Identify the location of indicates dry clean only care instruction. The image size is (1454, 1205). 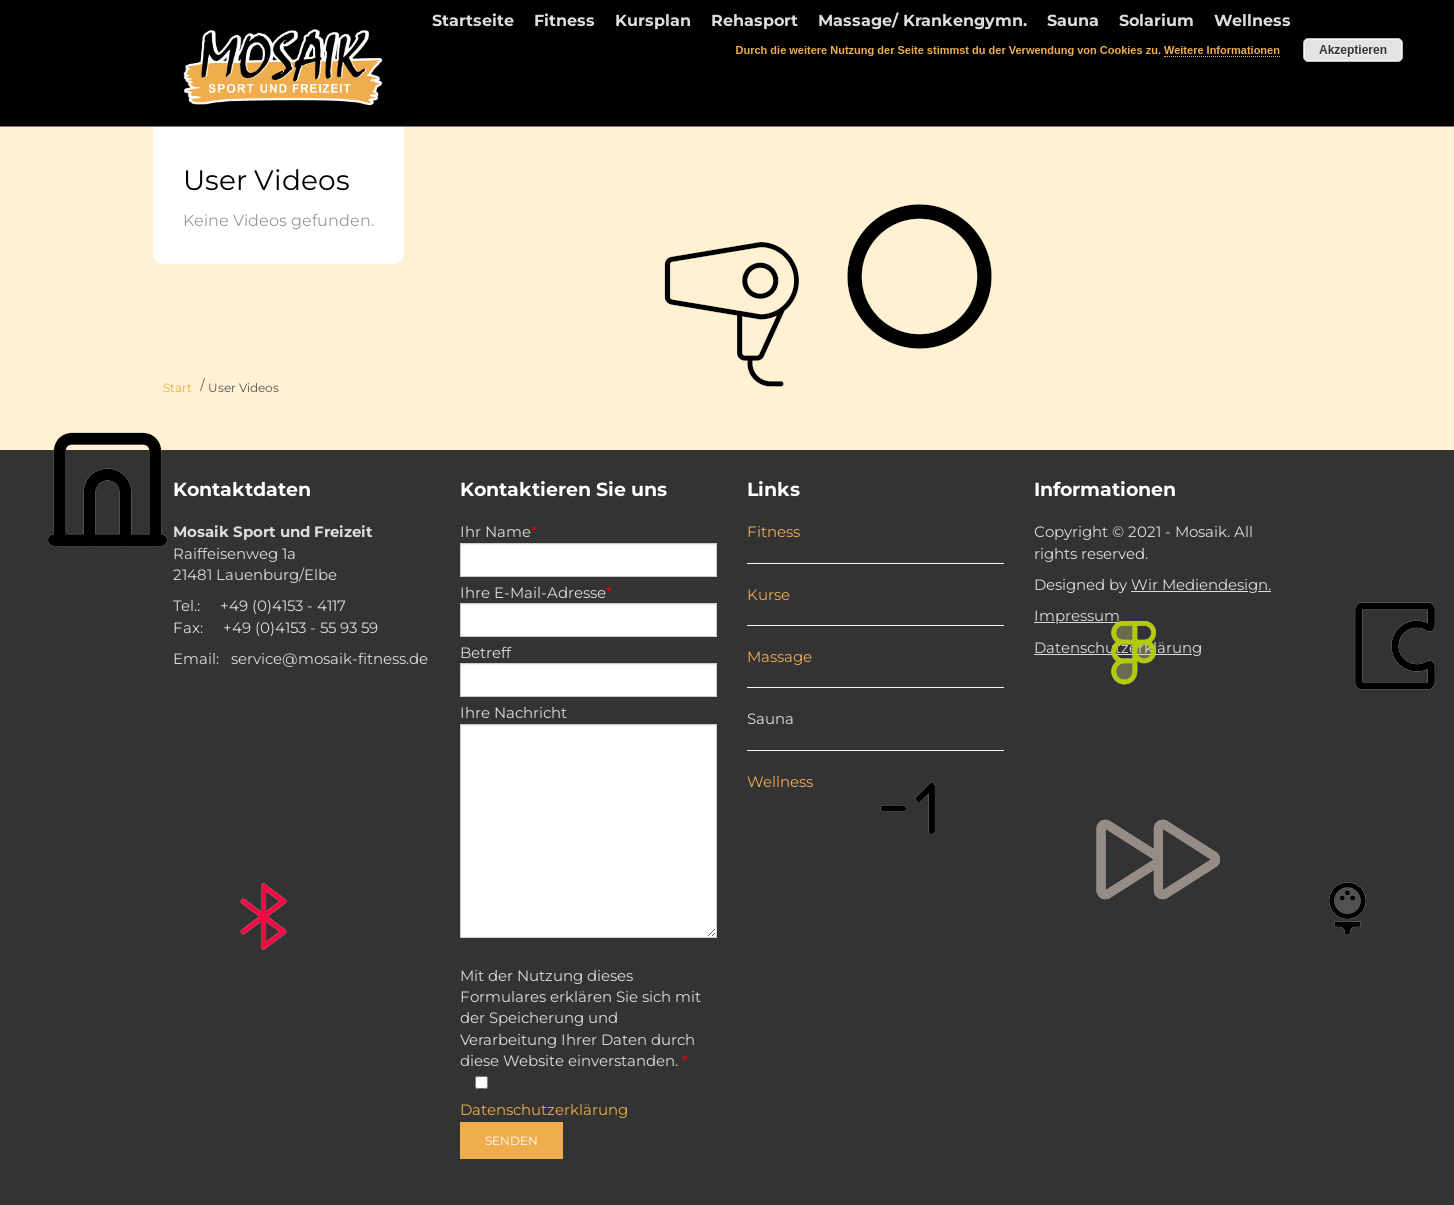
(919, 276).